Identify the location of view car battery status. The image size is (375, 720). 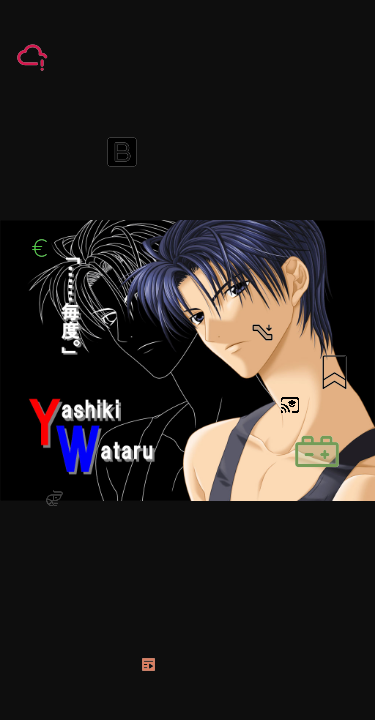
(317, 453).